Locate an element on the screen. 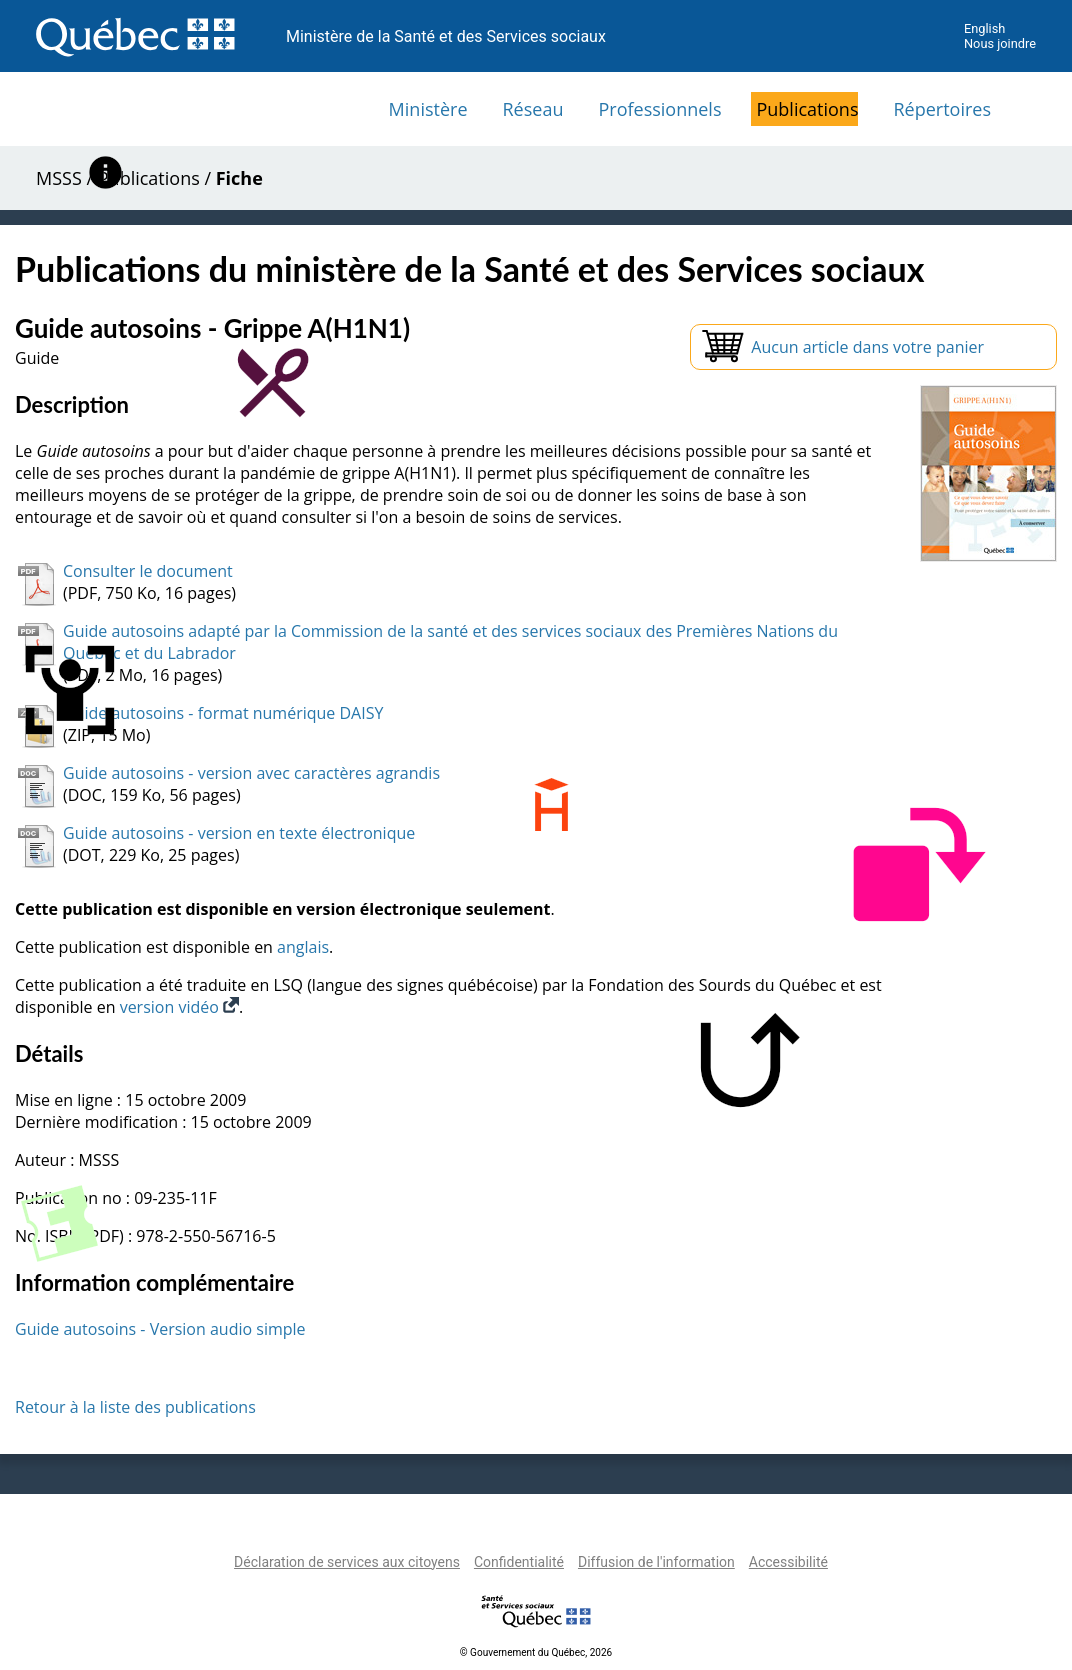 This screenshot has height=1670, width=1072. rotate element clockwise is located at coordinates (916, 864).